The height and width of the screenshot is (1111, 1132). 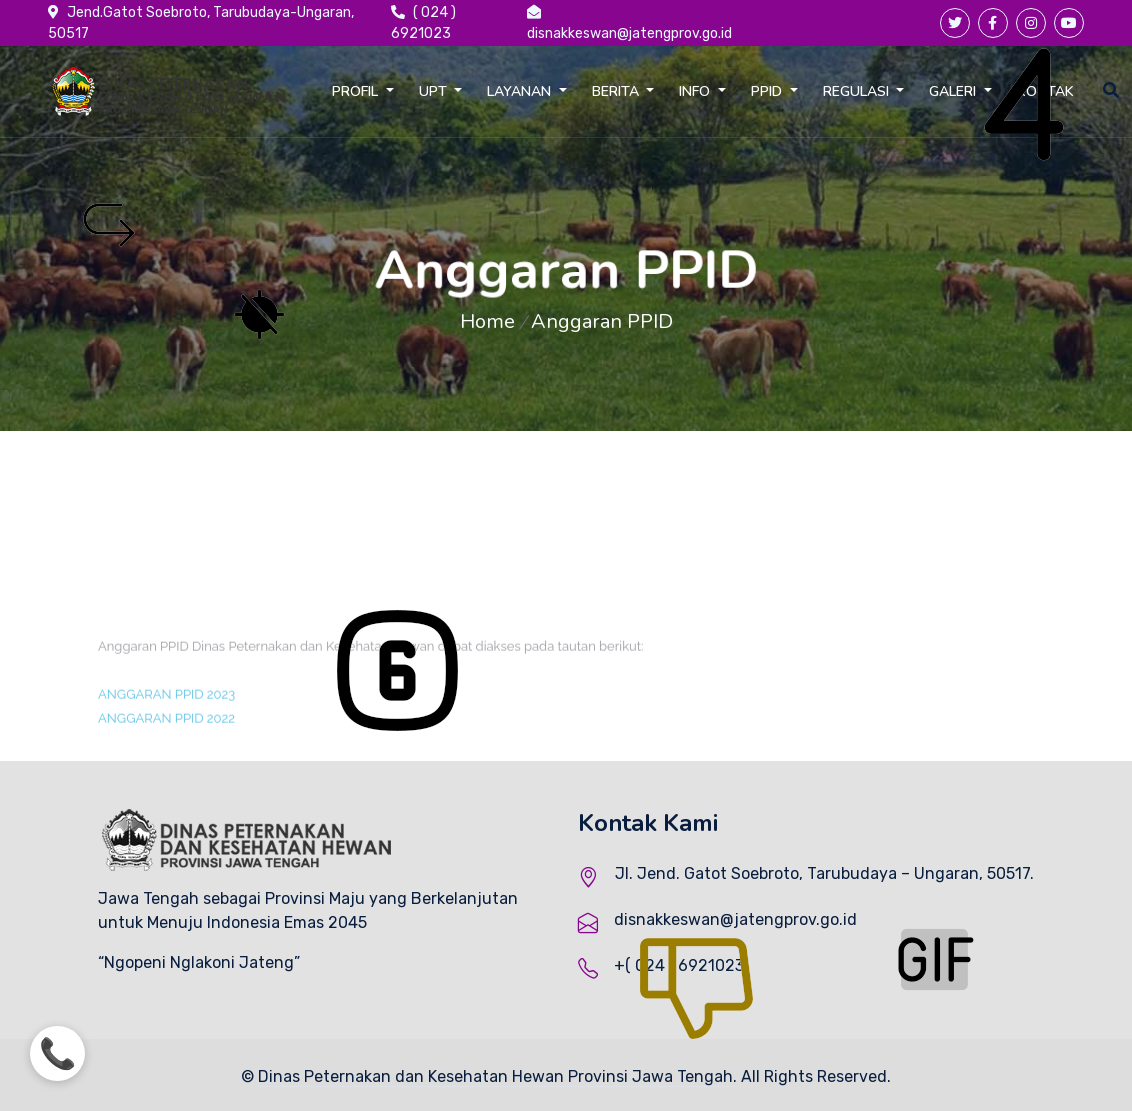 What do you see at coordinates (109, 223) in the screenshot?
I see `redo or repeat last action` at bounding box center [109, 223].